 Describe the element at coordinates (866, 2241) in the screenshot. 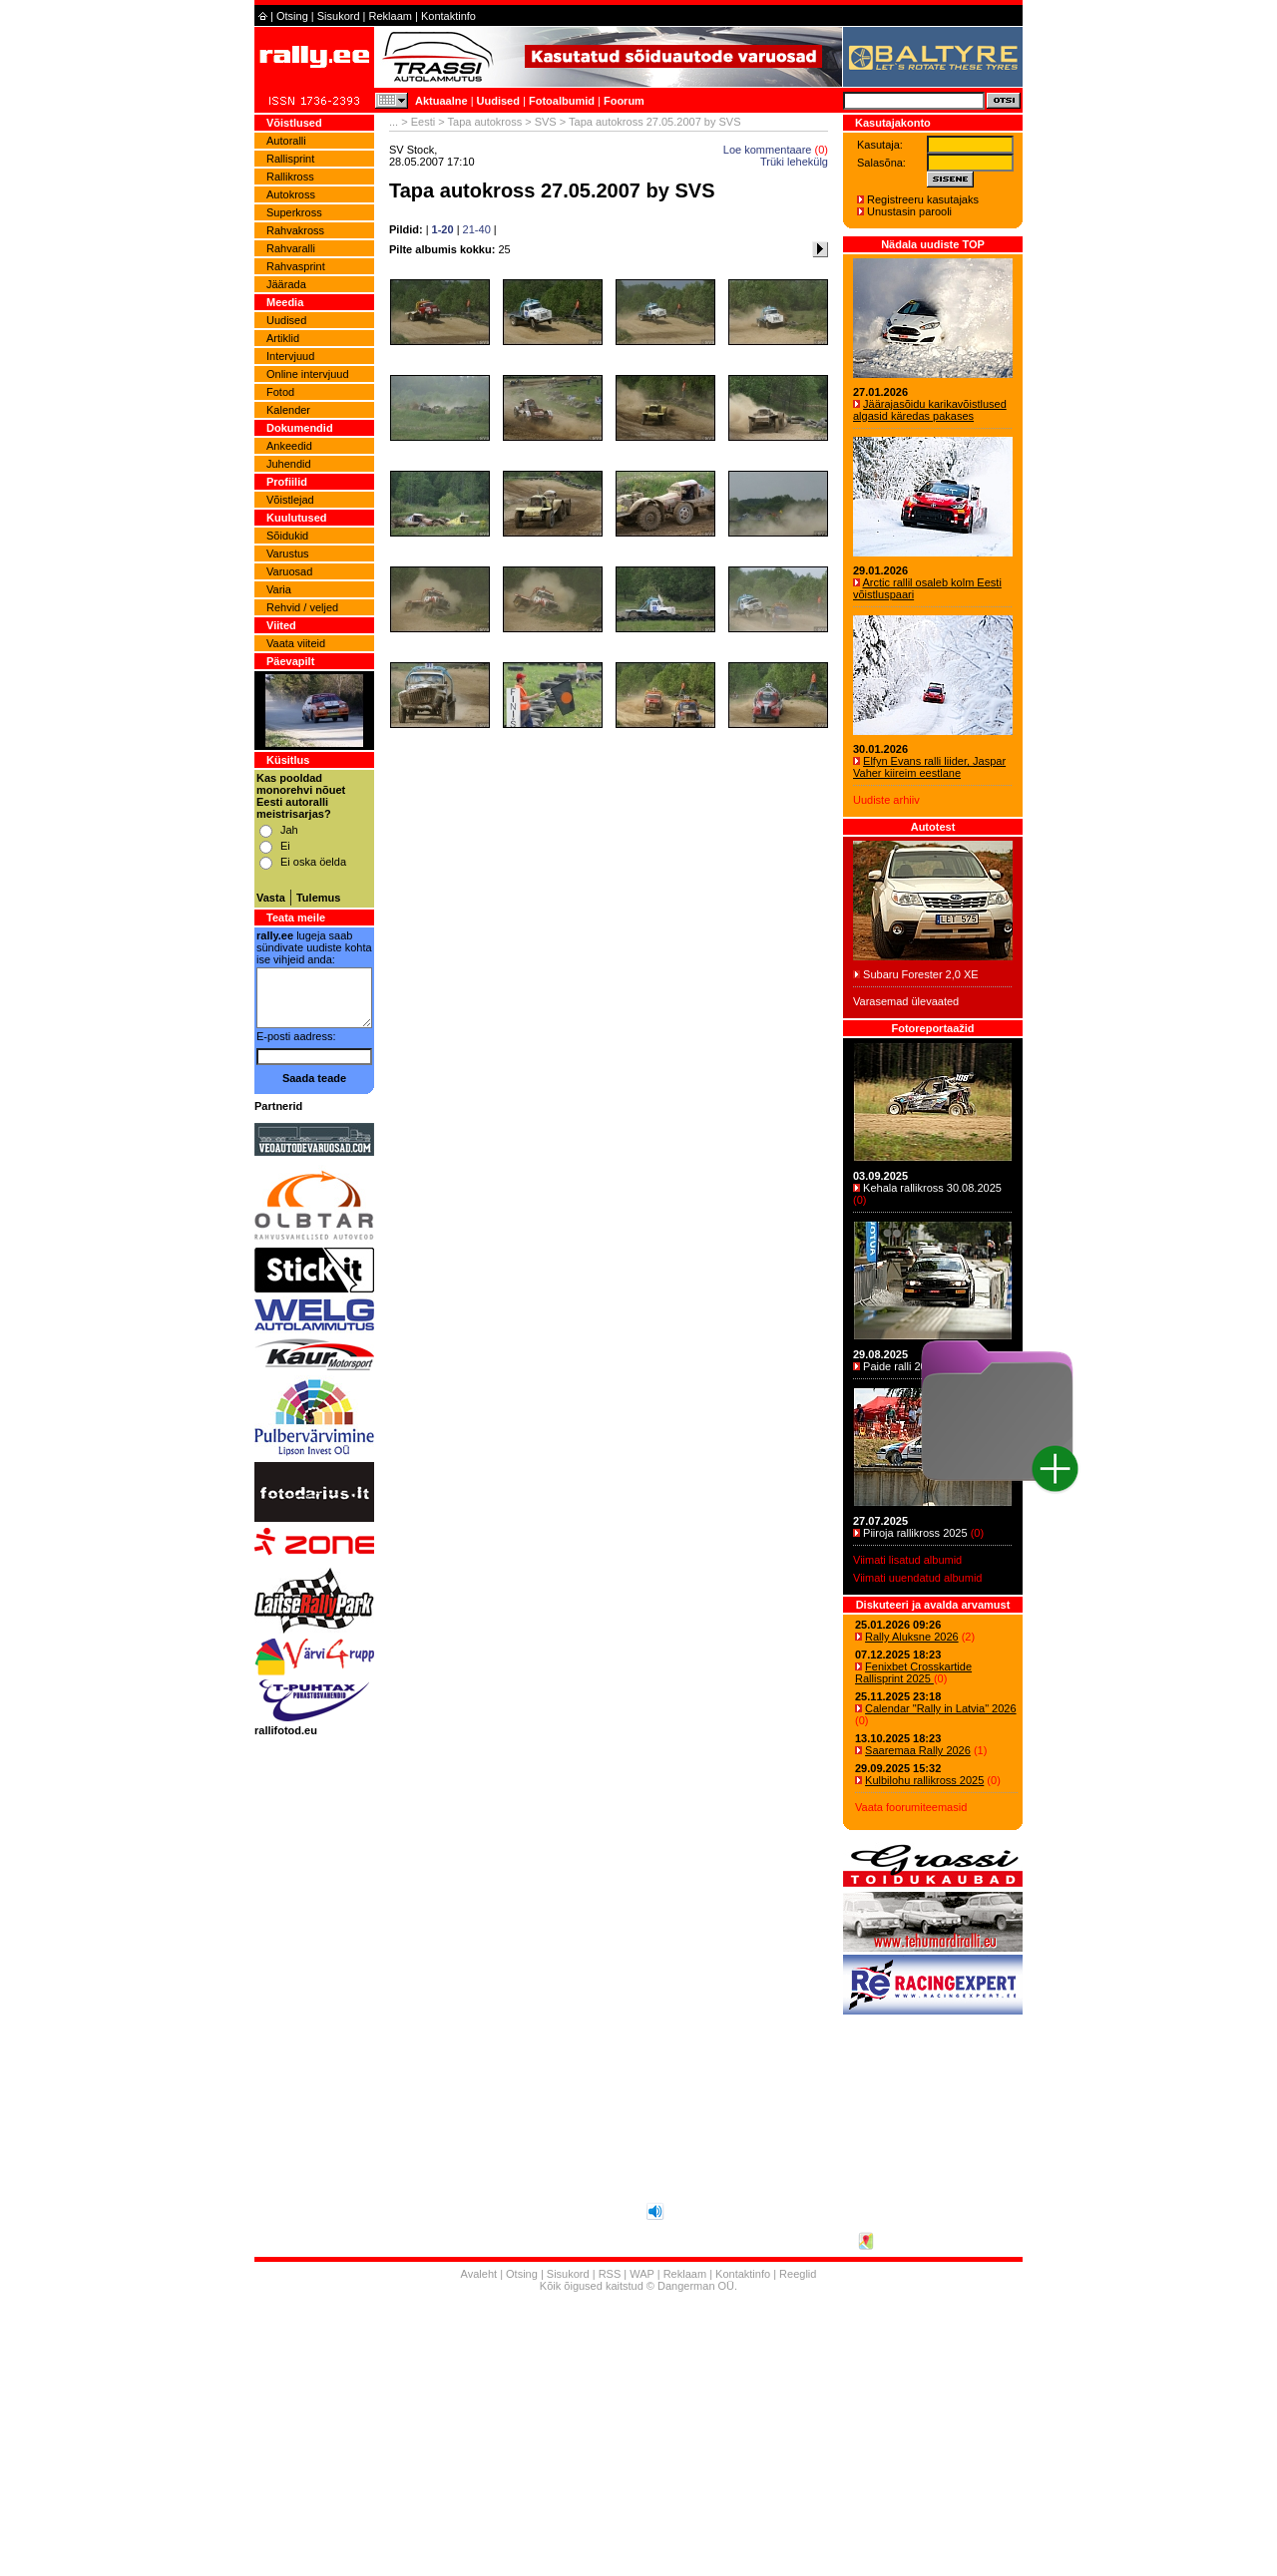

I see `a geo+json geographic data file` at that location.